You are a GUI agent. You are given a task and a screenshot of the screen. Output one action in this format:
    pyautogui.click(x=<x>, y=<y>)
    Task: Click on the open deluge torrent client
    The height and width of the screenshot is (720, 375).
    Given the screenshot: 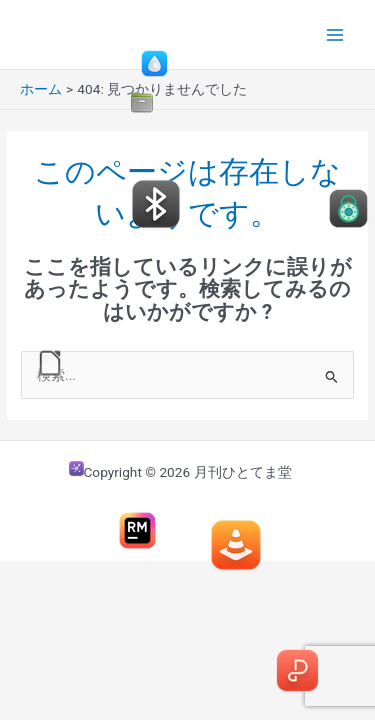 What is the action you would take?
    pyautogui.click(x=154, y=63)
    